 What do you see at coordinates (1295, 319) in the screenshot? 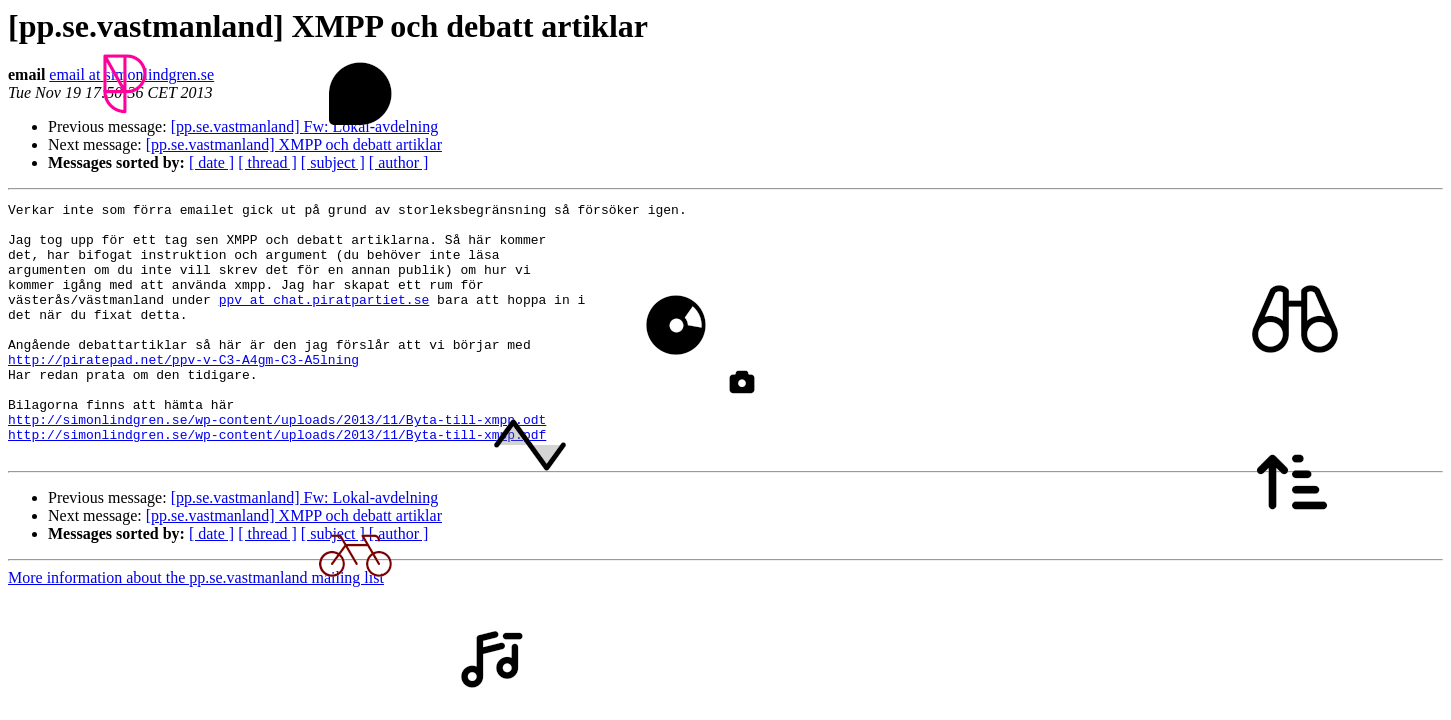
I see `search or explore content` at bounding box center [1295, 319].